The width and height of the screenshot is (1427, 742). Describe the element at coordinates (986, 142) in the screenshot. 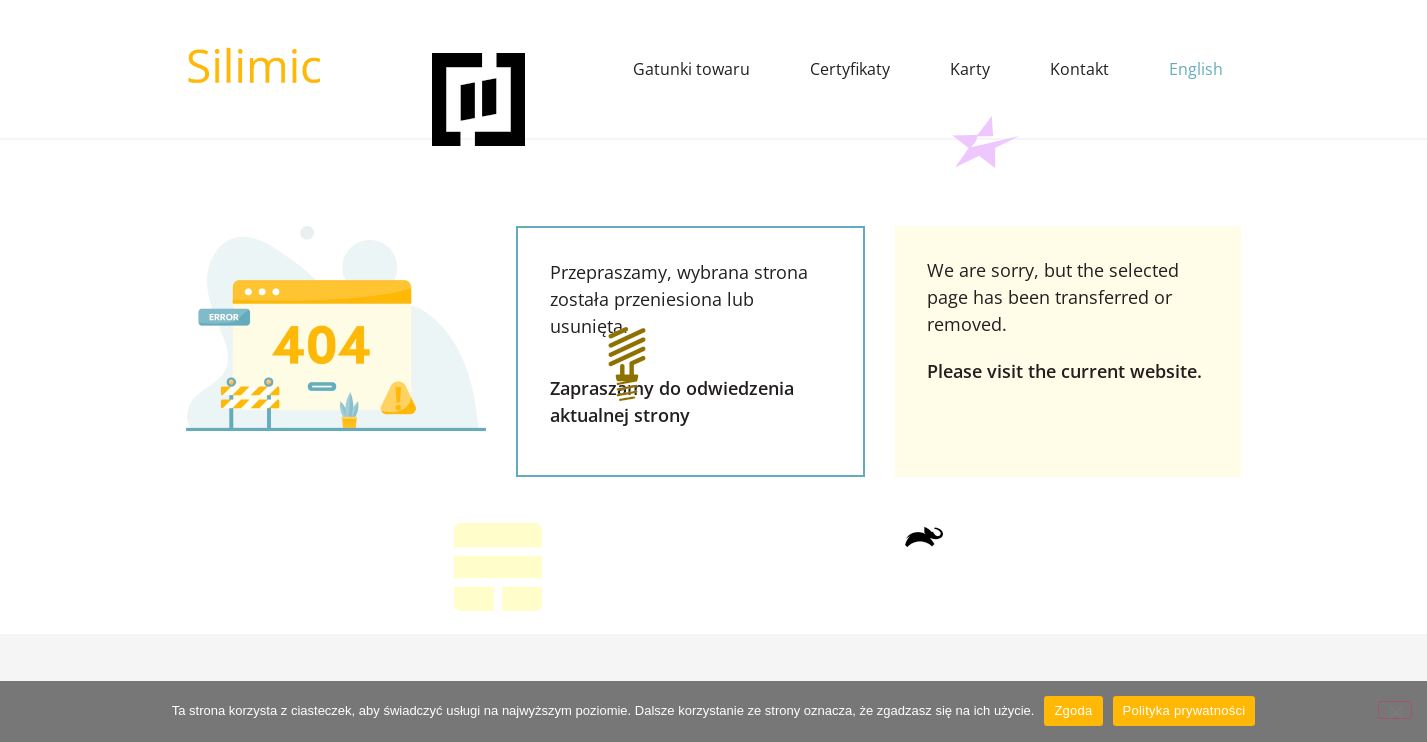

I see `visit the ESEA gaming platform` at that location.